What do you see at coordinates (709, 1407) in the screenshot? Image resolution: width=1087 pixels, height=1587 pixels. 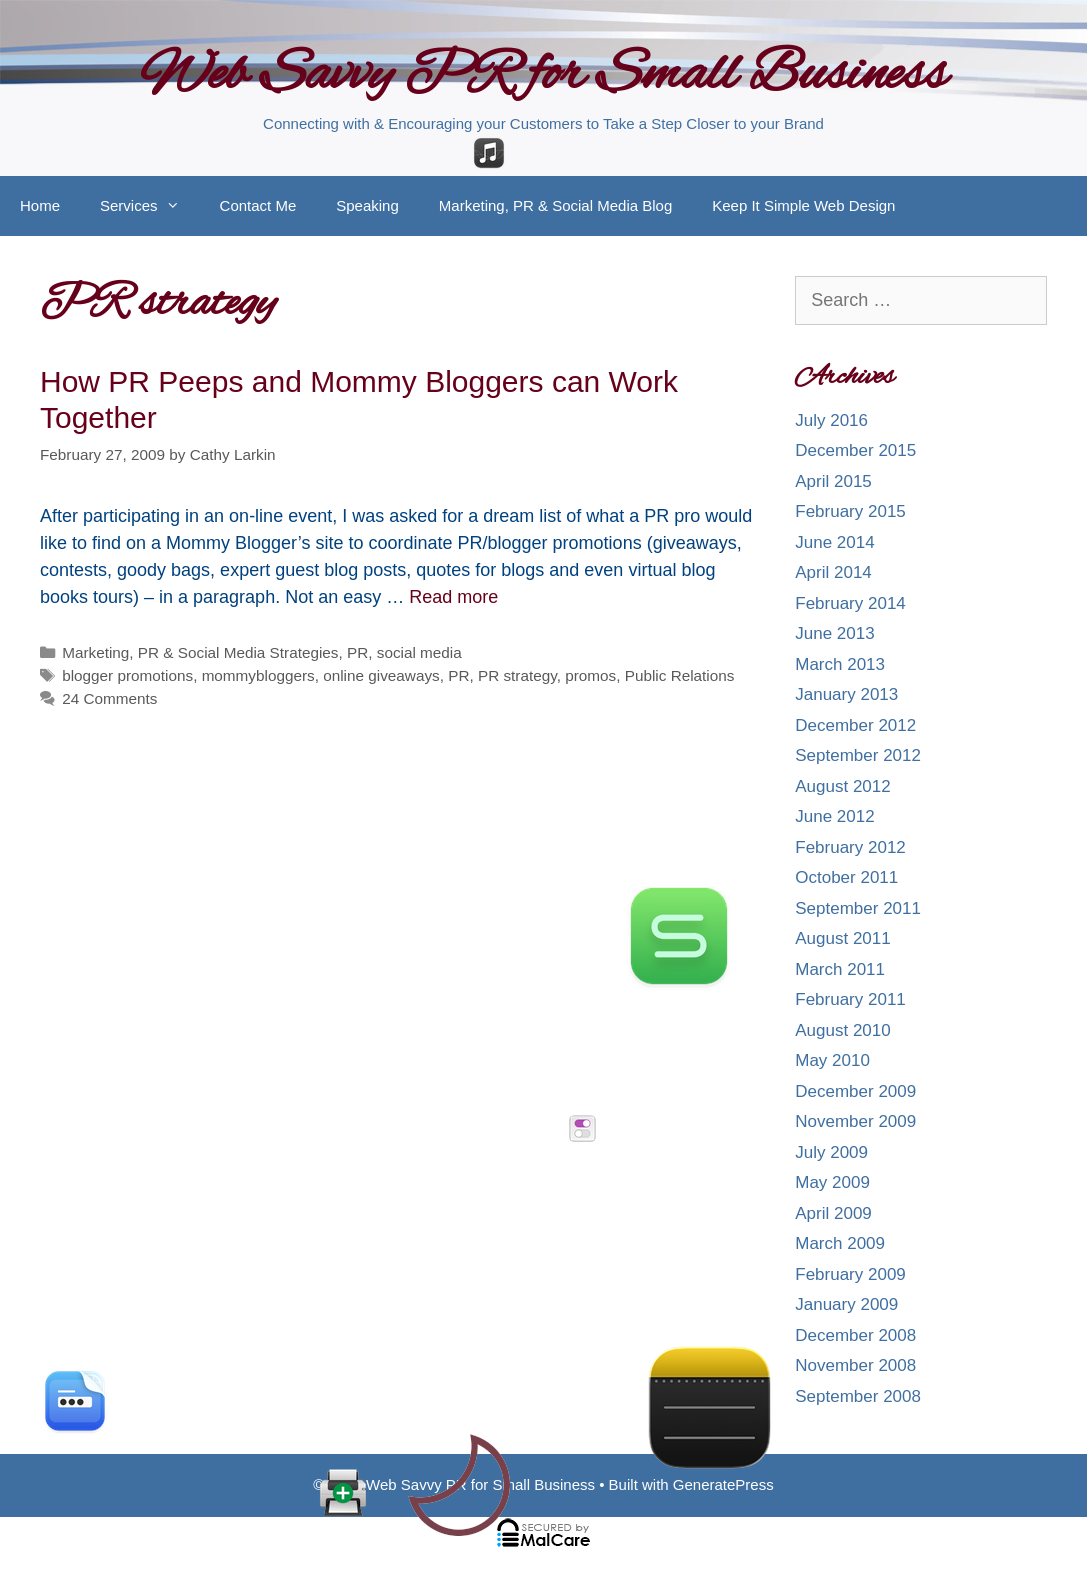 I see `open the notes app` at bounding box center [709, 1407].